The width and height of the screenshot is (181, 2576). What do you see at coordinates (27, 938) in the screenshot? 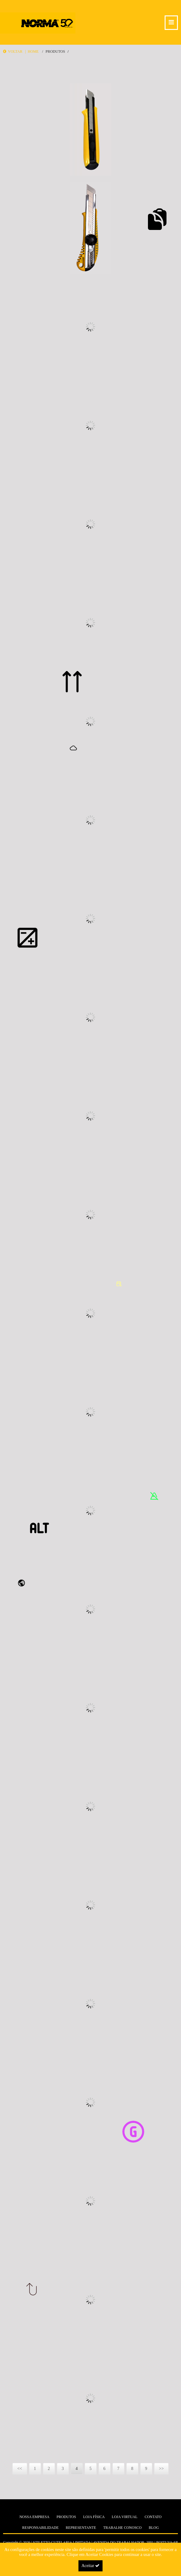
I see `adjust image exposure settings` at bounding box center [27, 938].